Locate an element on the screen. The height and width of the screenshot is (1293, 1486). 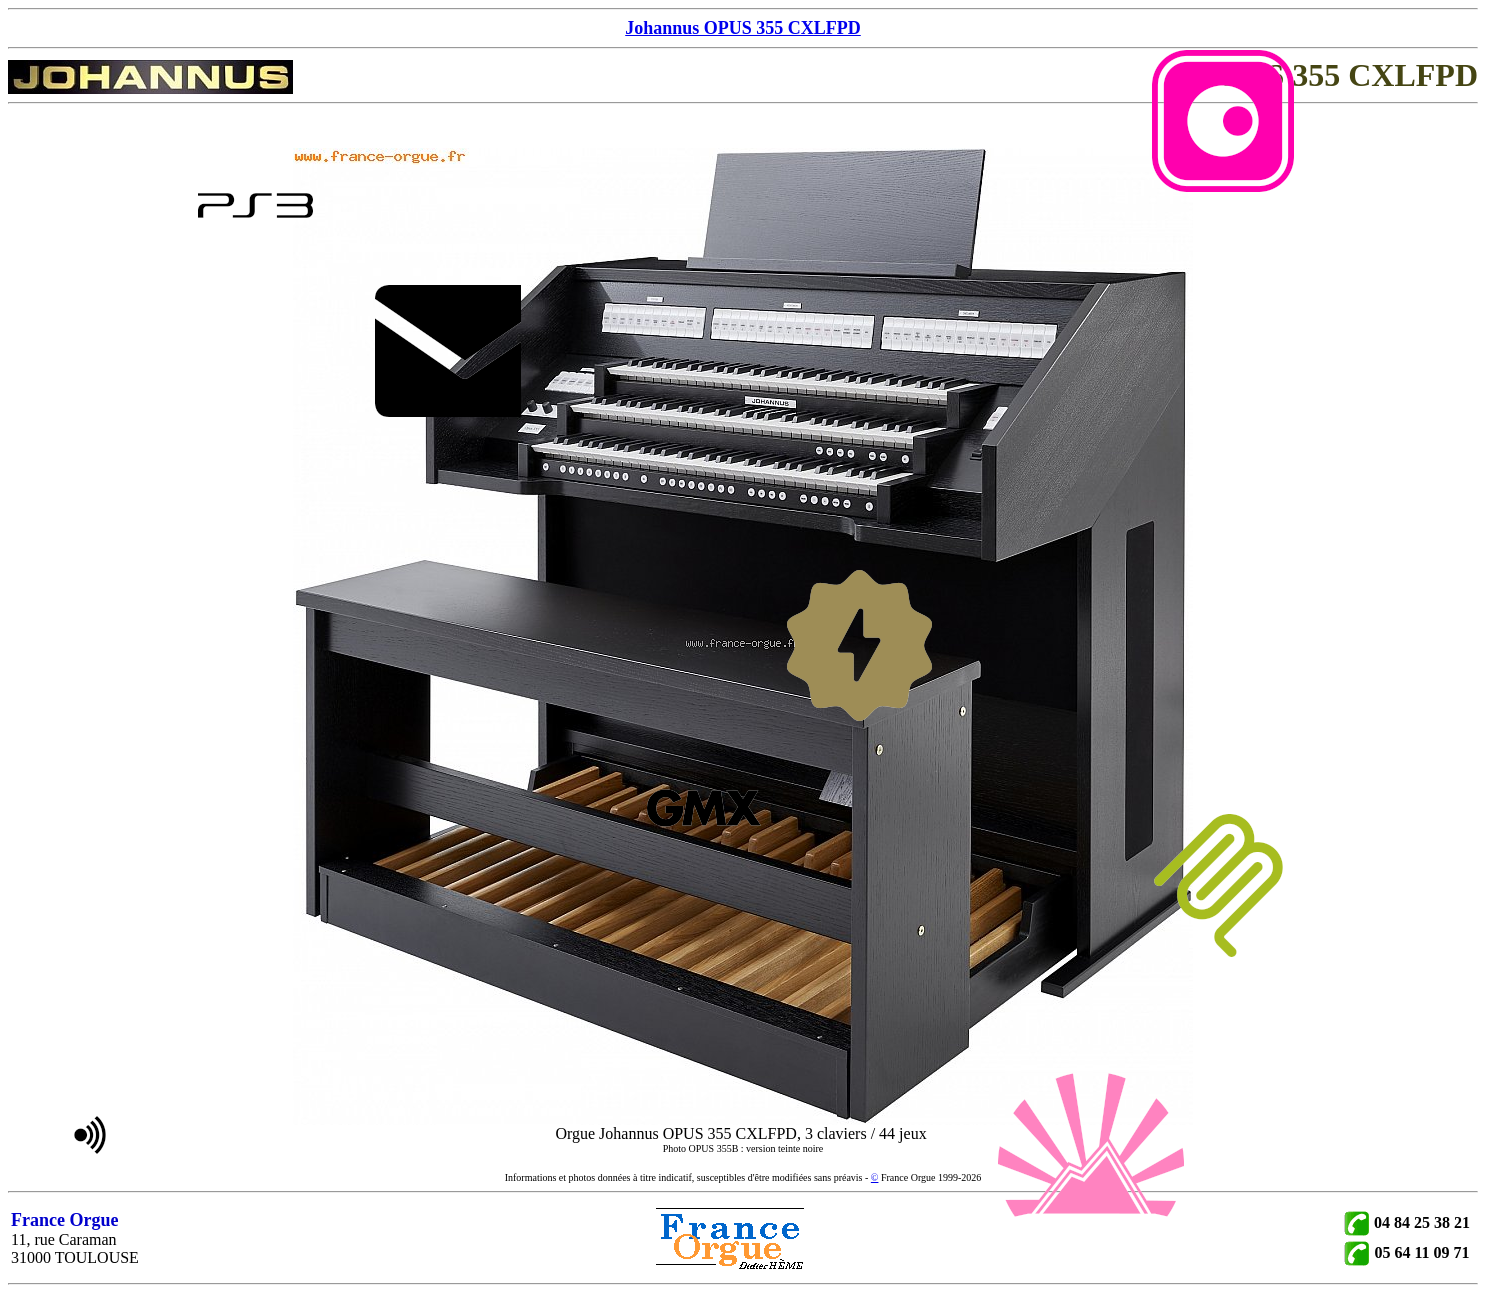
model context protocol (MCP) logo is located at coordinates (1218, 885).